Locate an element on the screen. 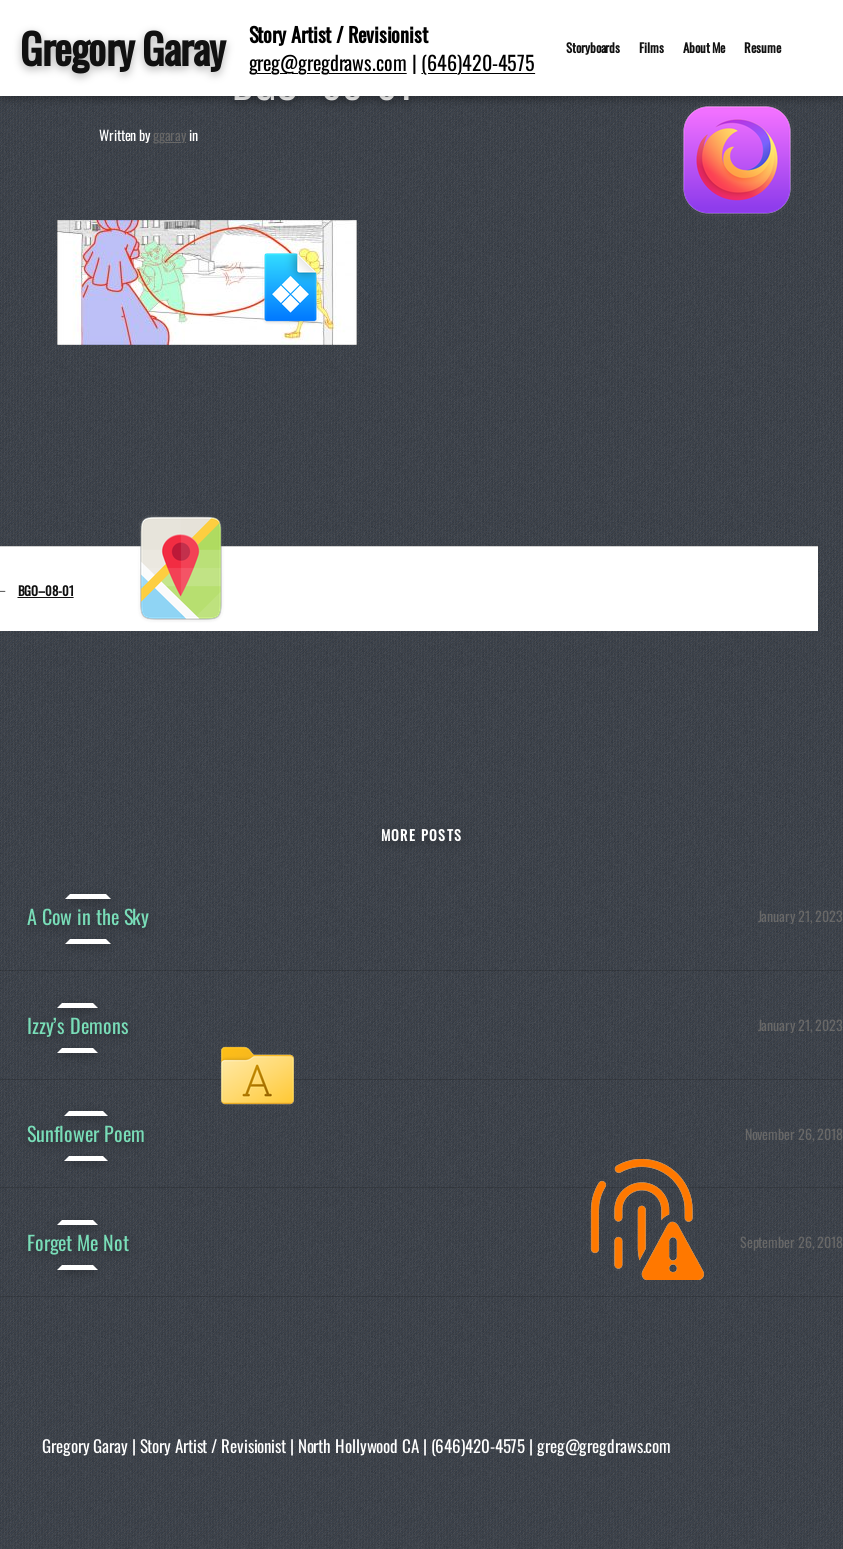 The width and height of the screenshot is (843, 1549). open the fonts folder is located at coordinates (257, 1077).